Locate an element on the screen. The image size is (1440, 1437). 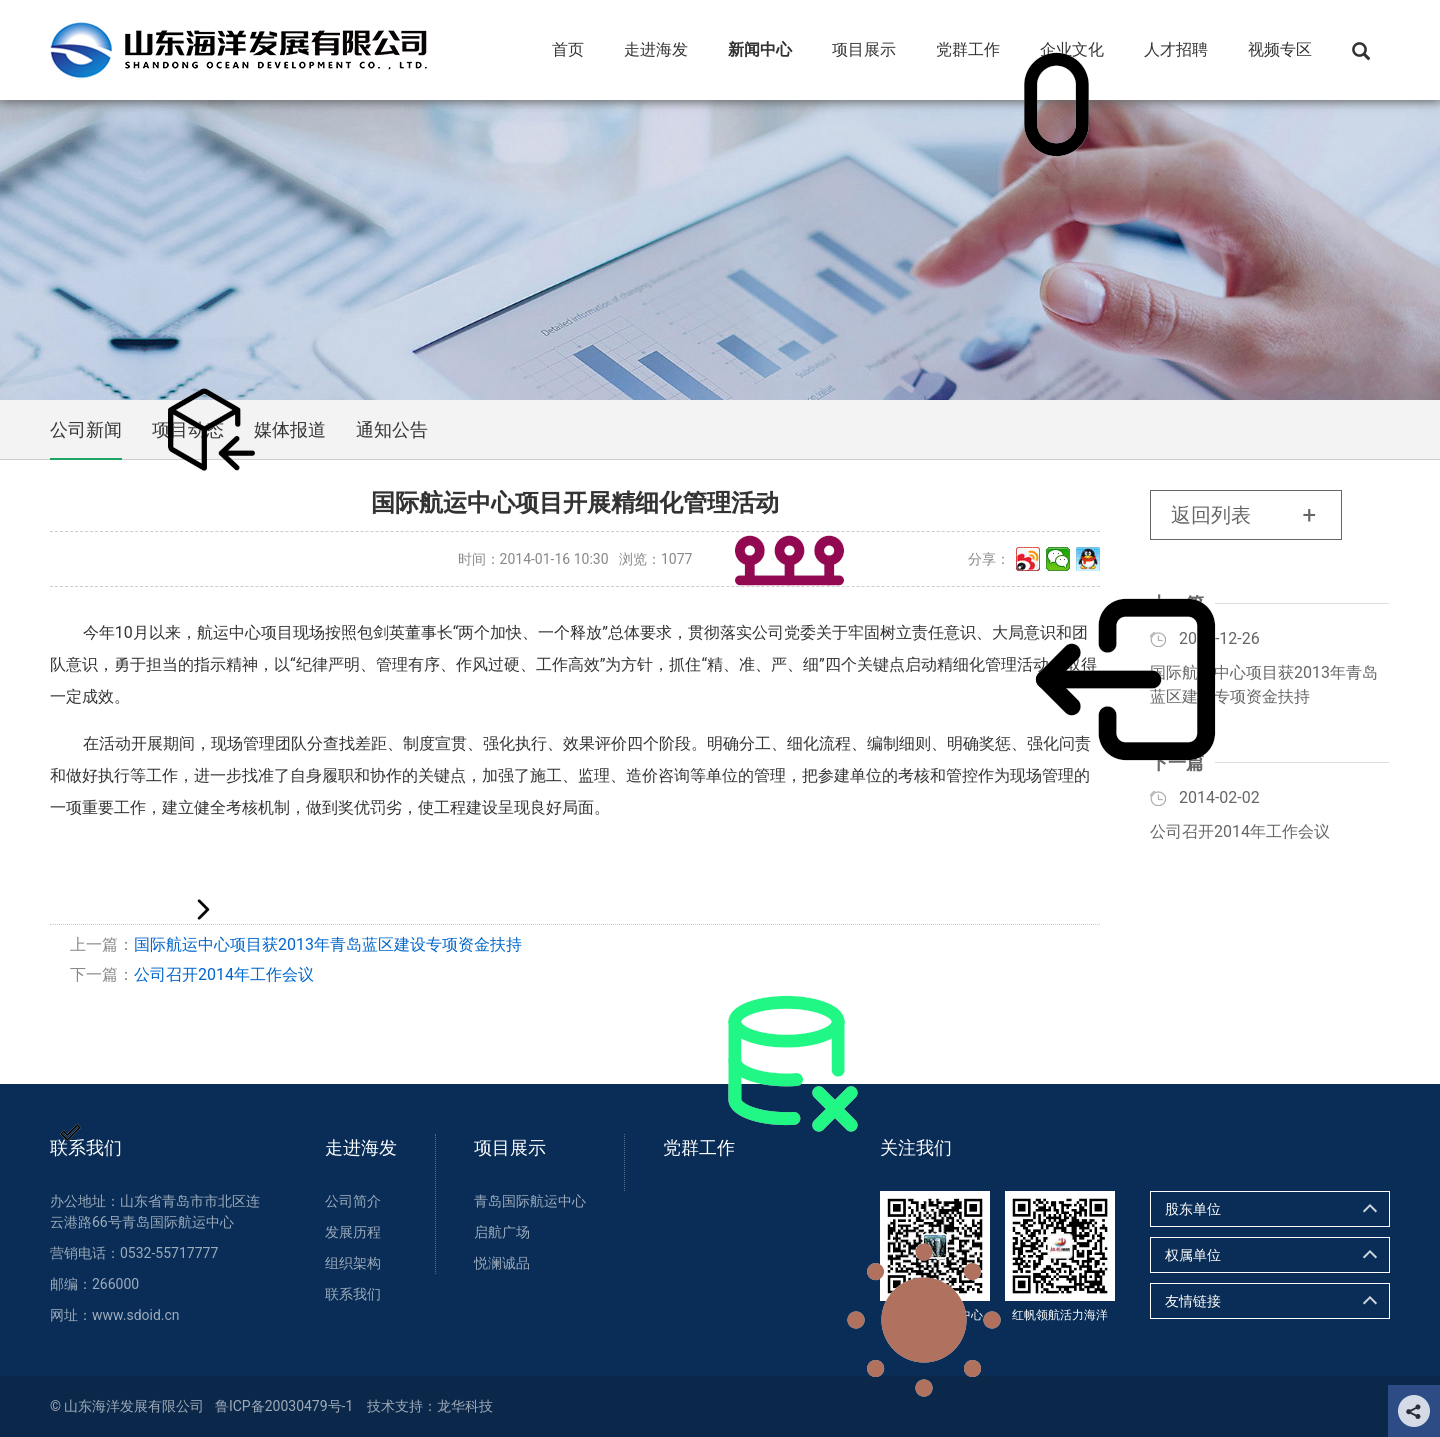
delete or remove a database is located at coordinates (786, 1060).